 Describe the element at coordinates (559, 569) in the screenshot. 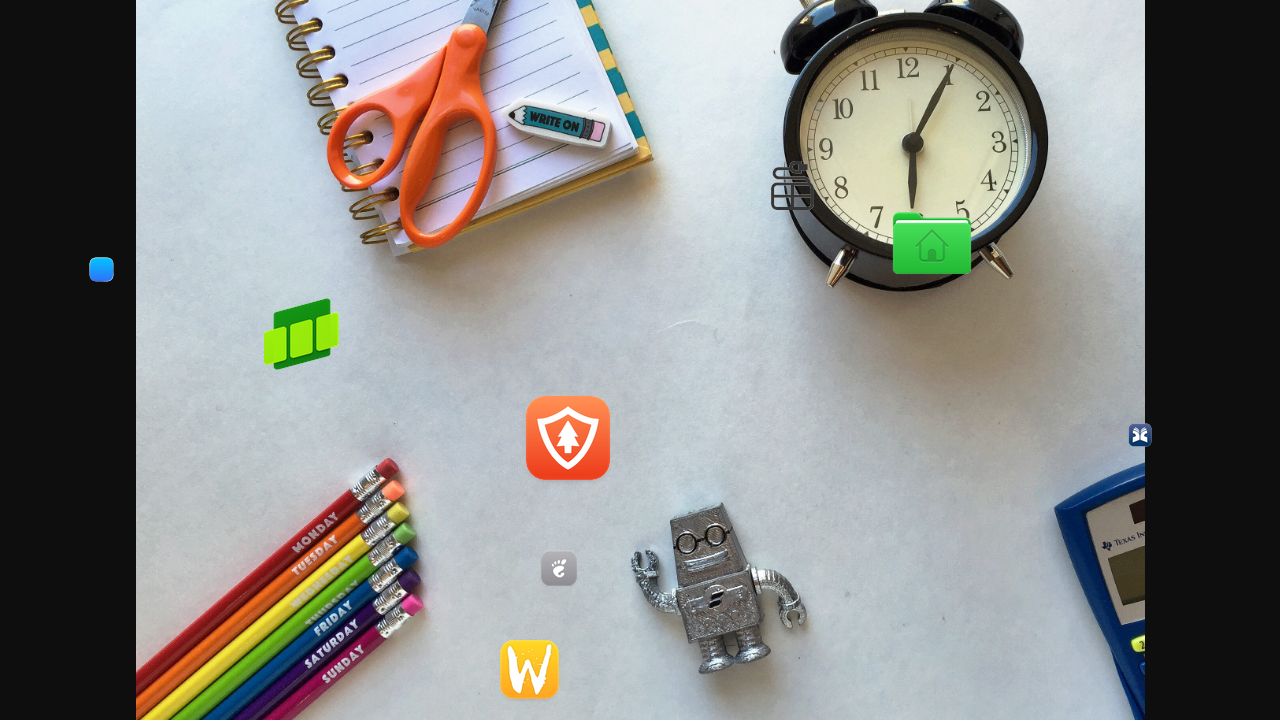

I see `access GNOME desktop configuration settings` at that location.